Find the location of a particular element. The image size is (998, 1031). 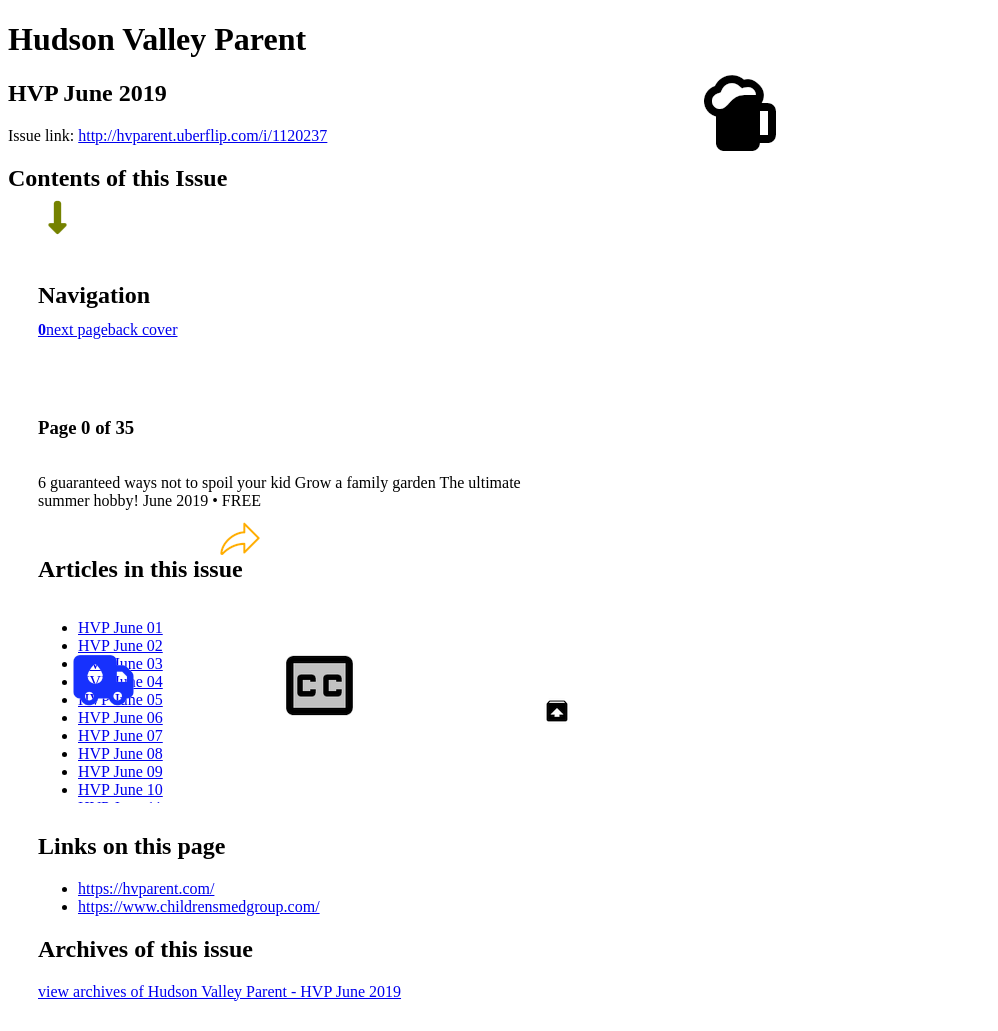

share content with others is located at coordinates (240, 541).